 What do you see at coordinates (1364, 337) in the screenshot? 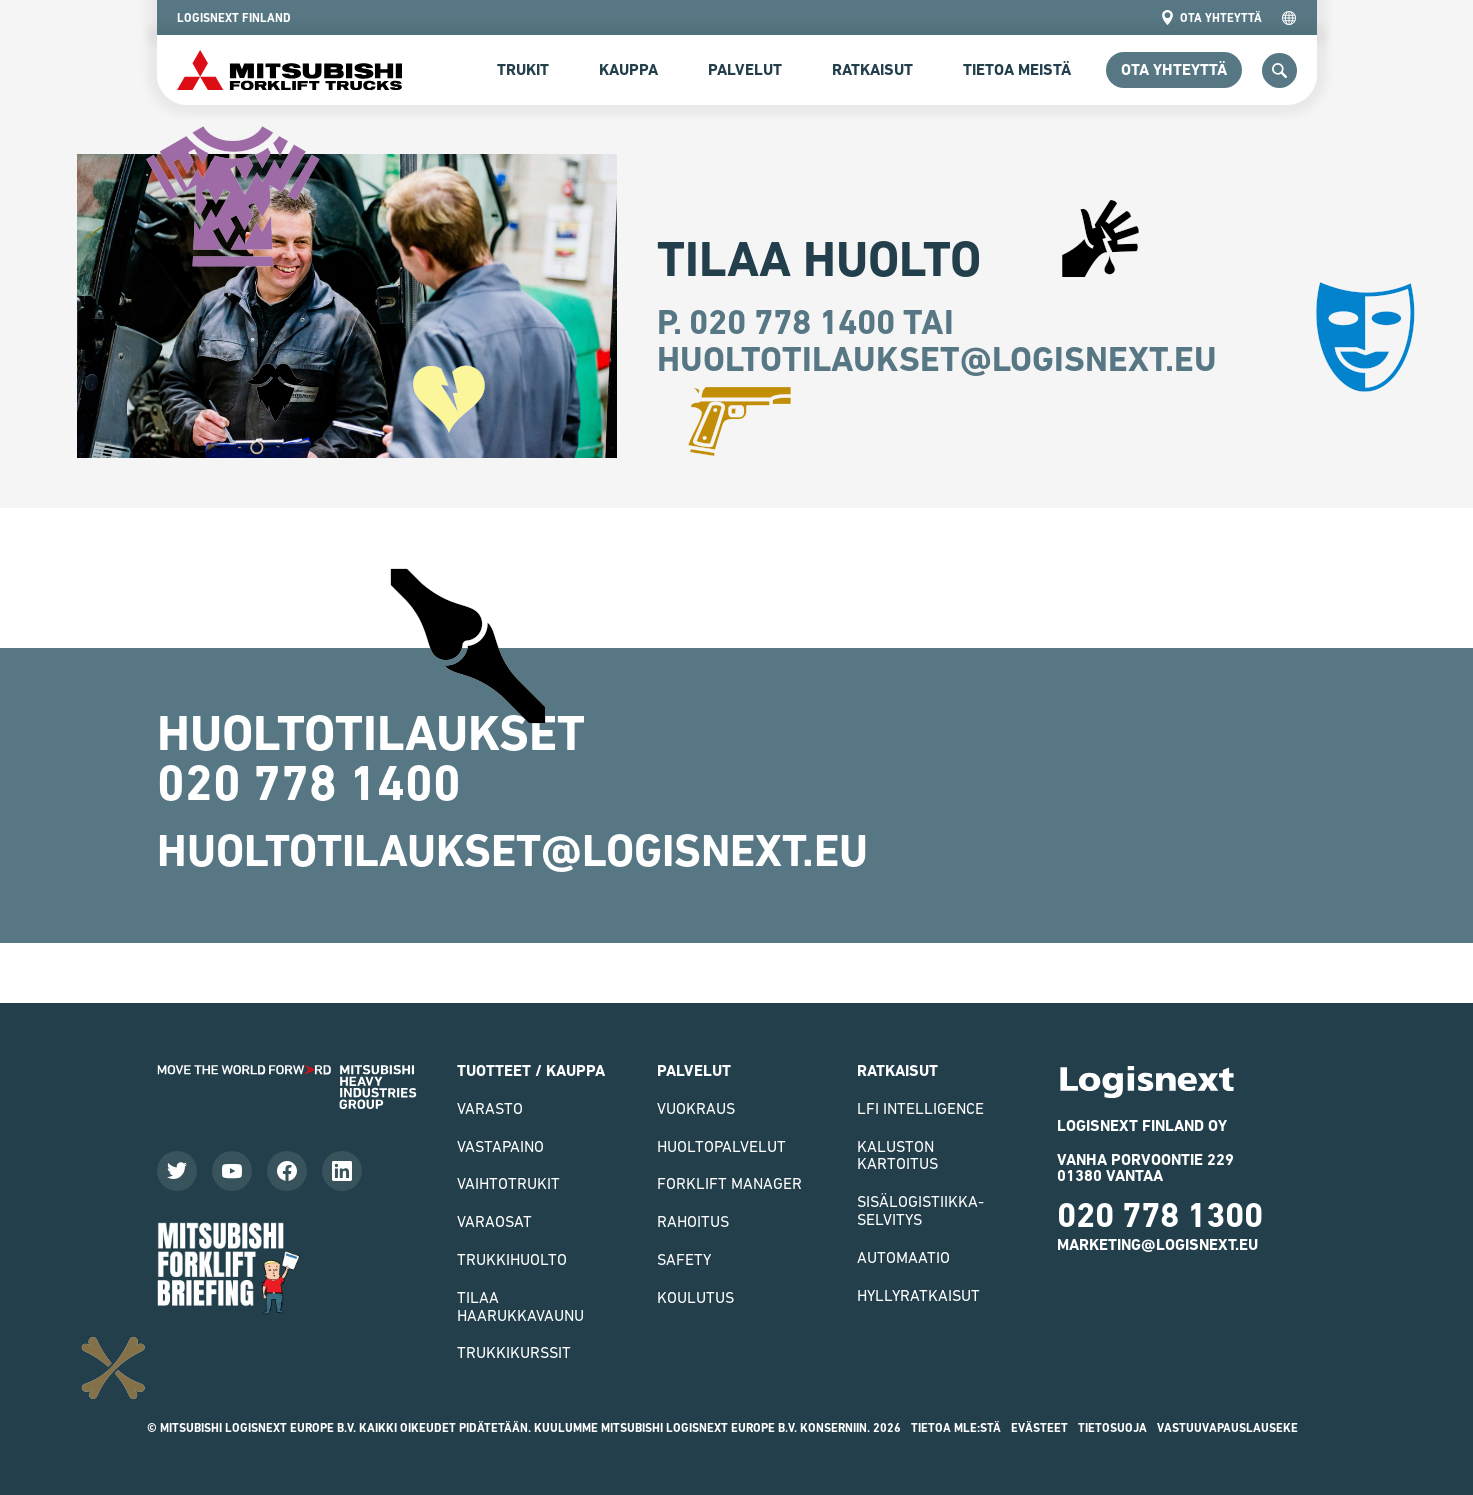
I see `toggle between theater or drama mode` at bounding box center [1364, 337].